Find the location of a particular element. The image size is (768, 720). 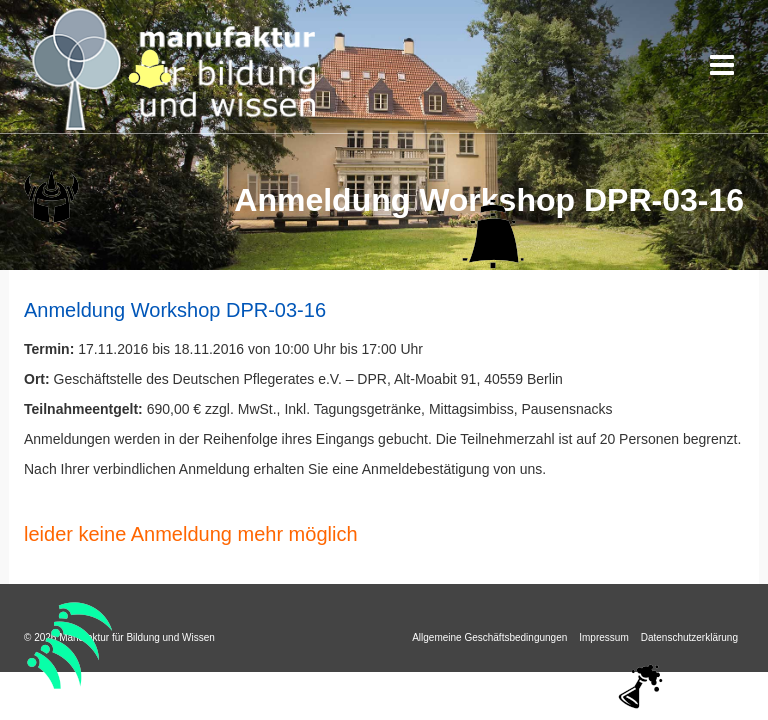

access alchemy or crafting features is located at coordinates (640, 686).